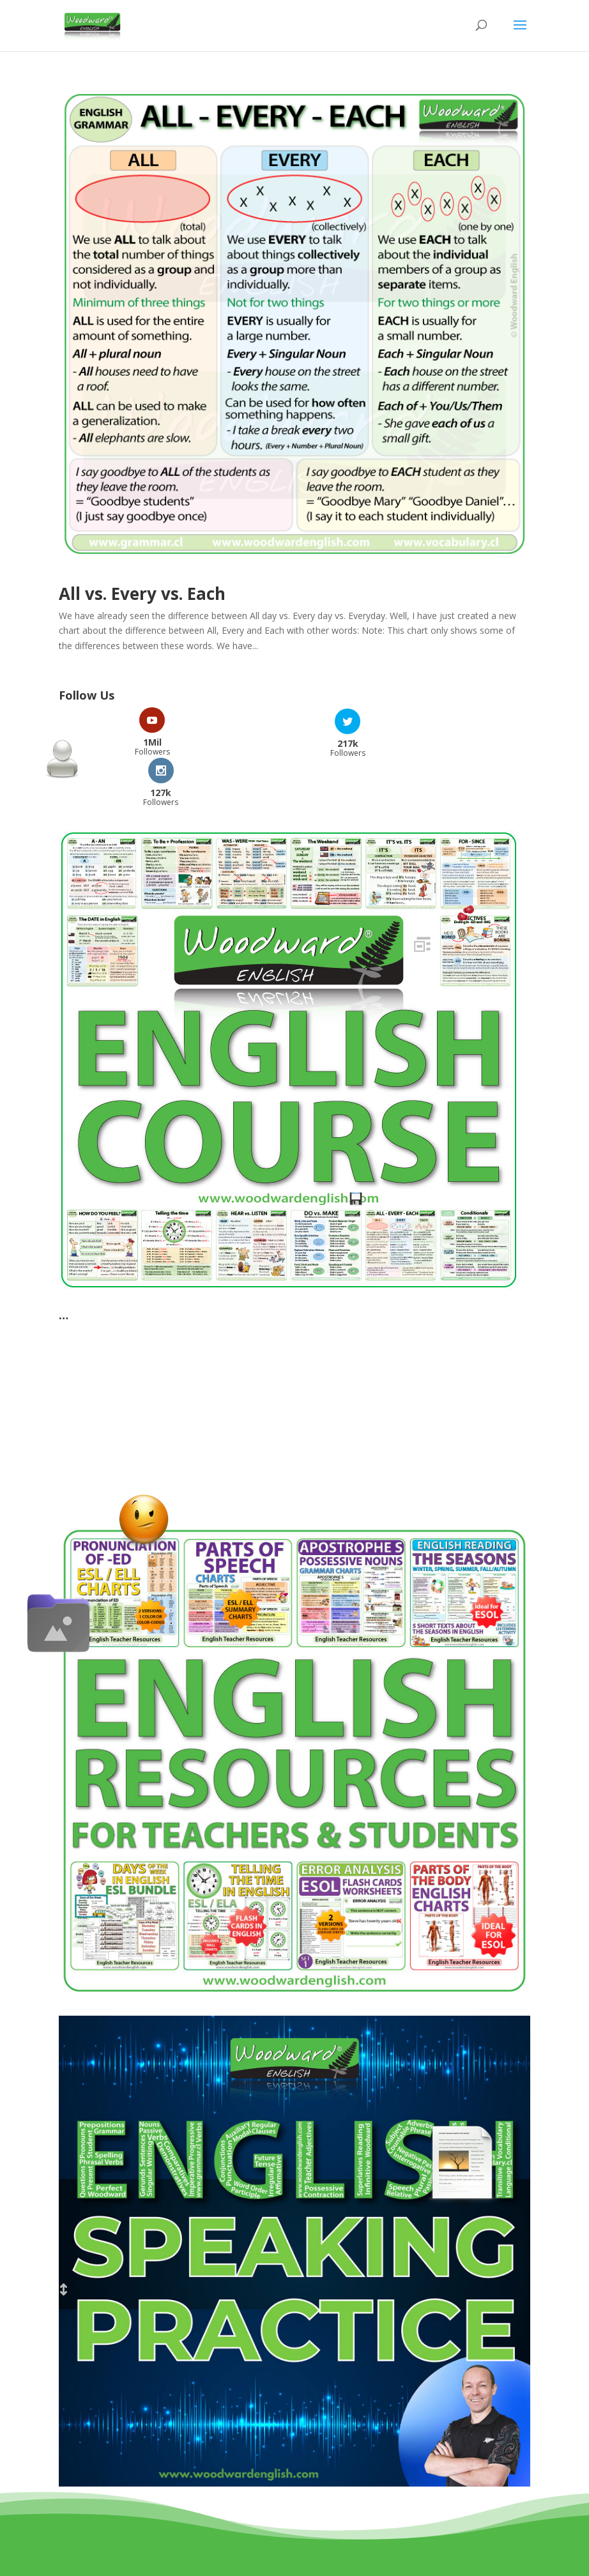 Image resolution: width=589 pixels, height=2576 pixels. Describe the element at coordinates (424, 944) in the screenshot. I see `remove all items from the list` at that location.